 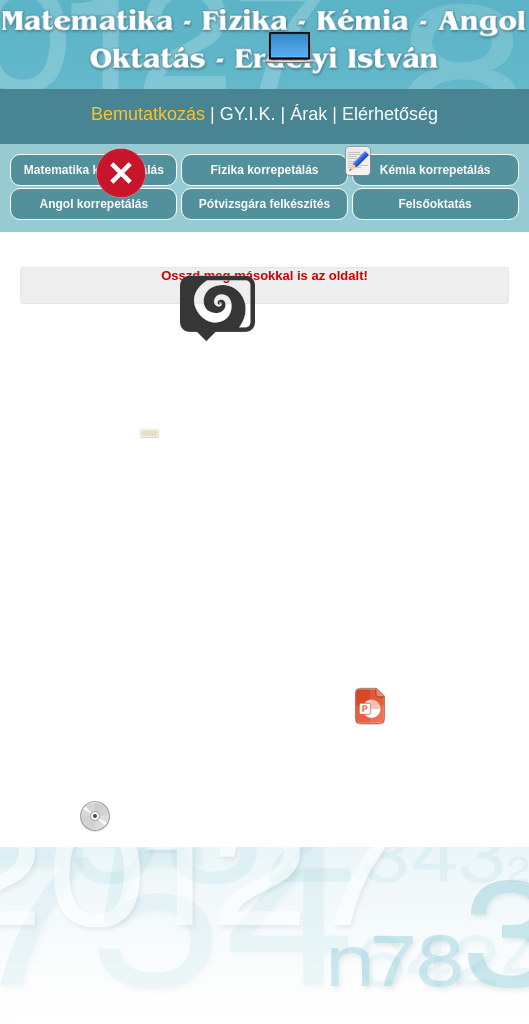 I want to click on macbook pro device identifier in system settings, so click(x=289, y=45).